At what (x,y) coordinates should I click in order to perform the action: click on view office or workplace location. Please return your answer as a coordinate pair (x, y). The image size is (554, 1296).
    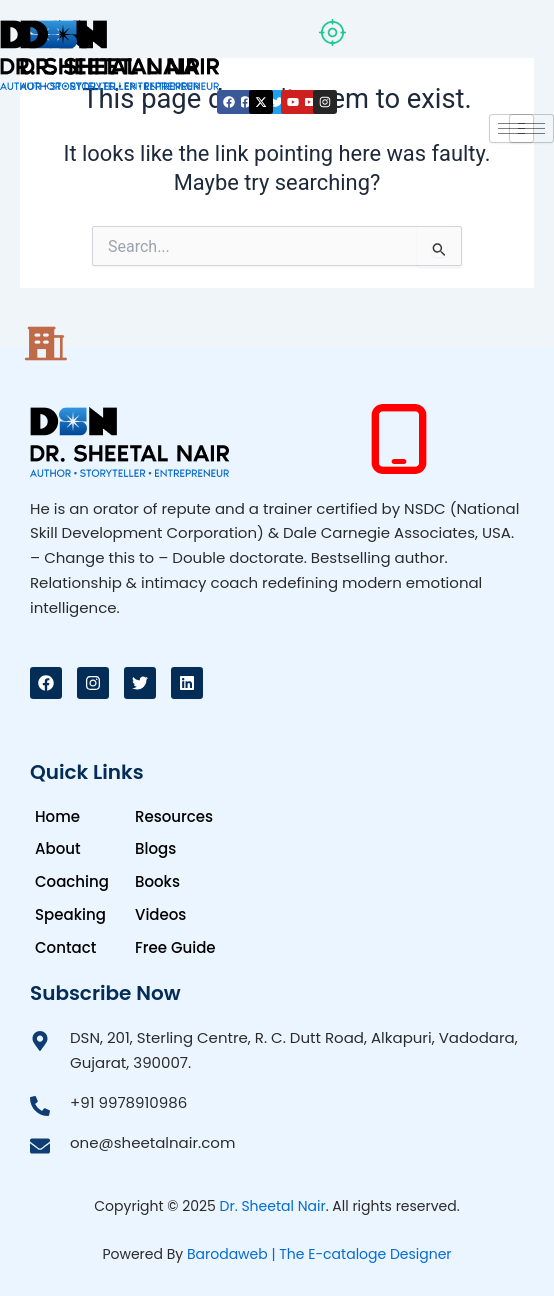
    Looking at the image, I should click on (44, 343).